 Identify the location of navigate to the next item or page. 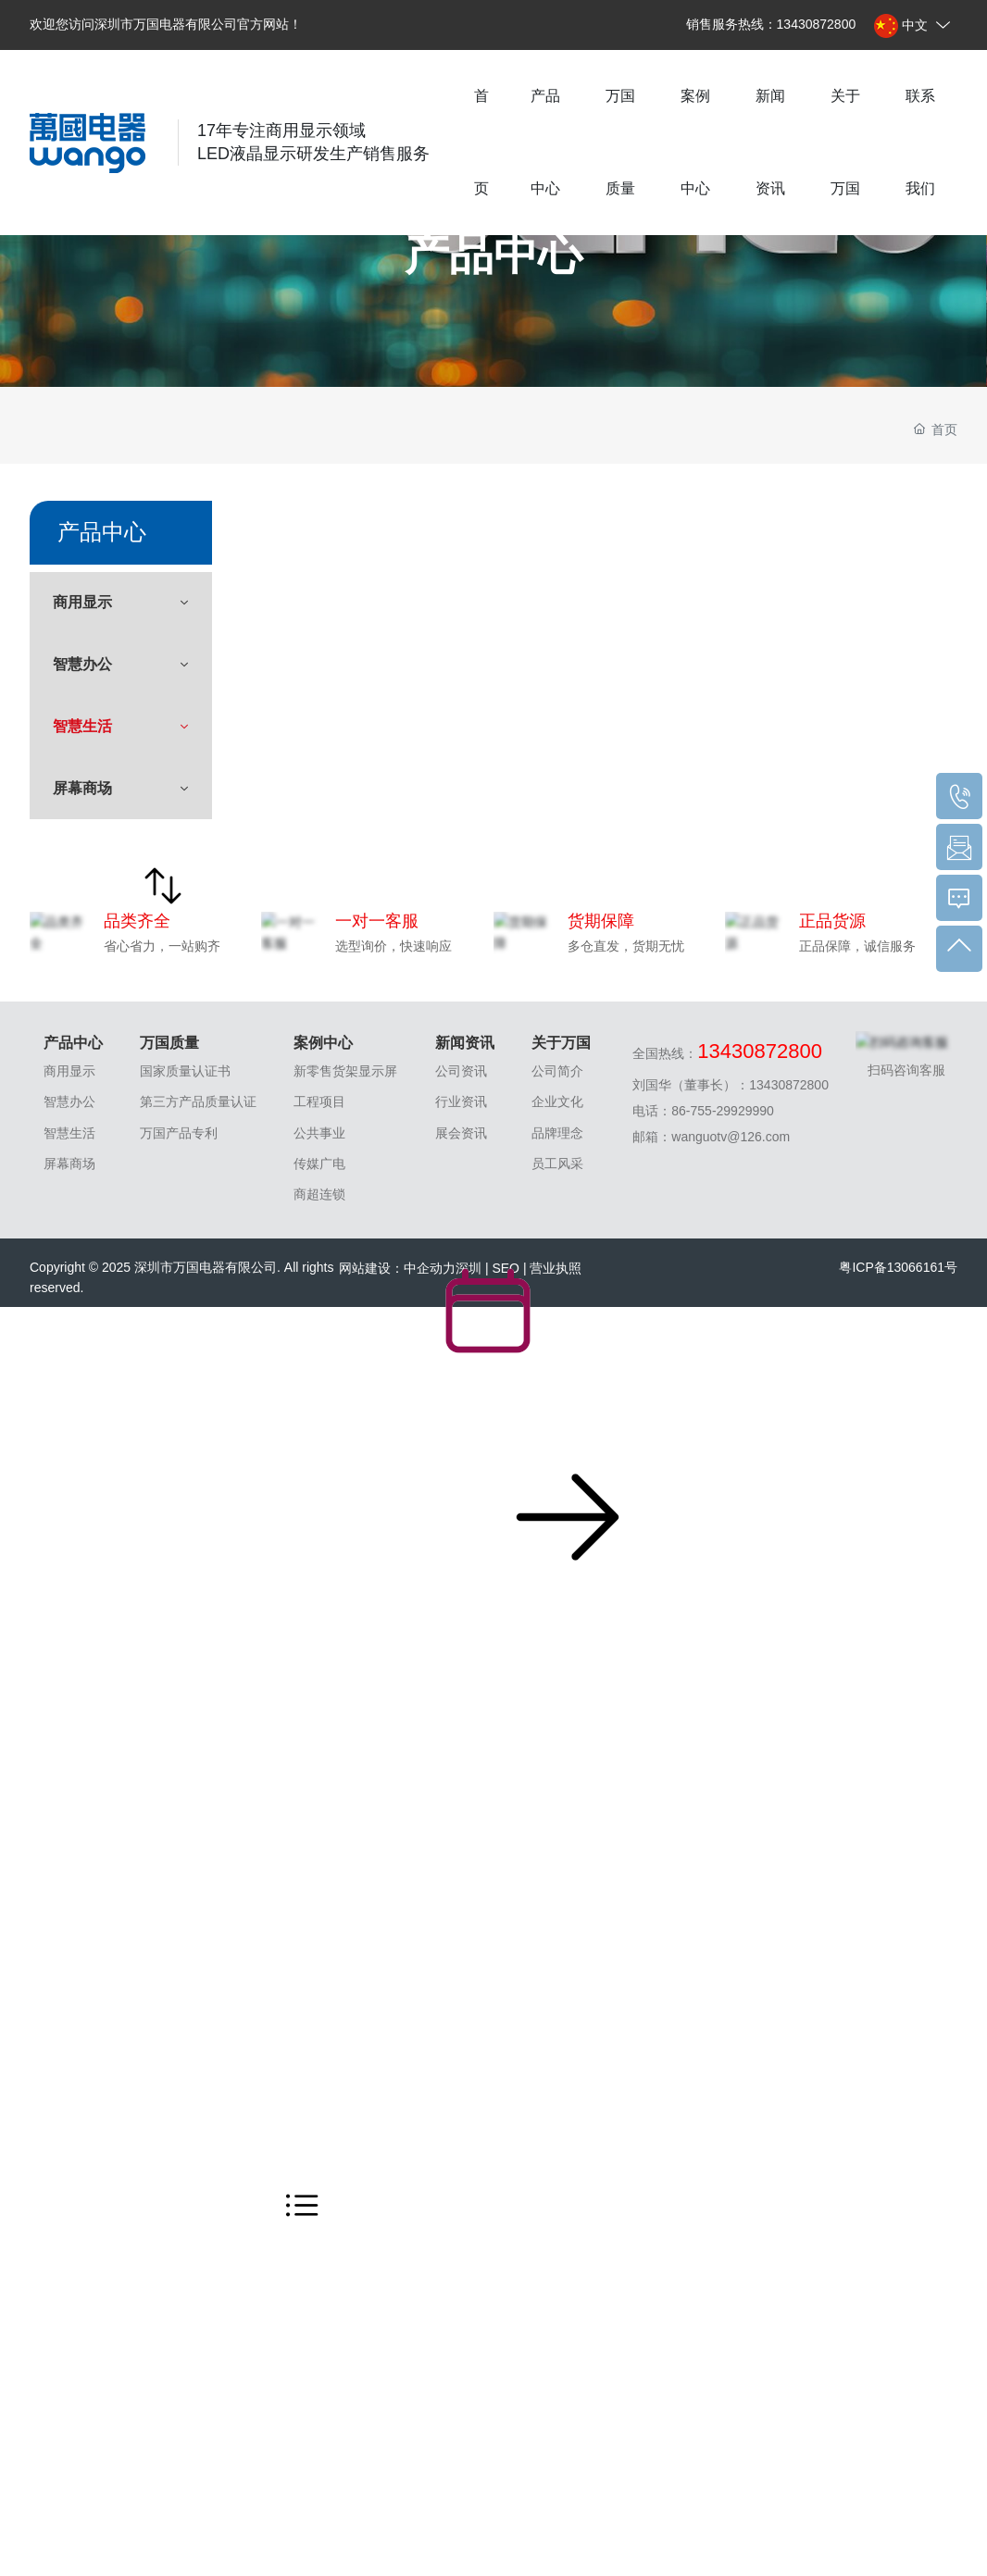
(568, 1517).